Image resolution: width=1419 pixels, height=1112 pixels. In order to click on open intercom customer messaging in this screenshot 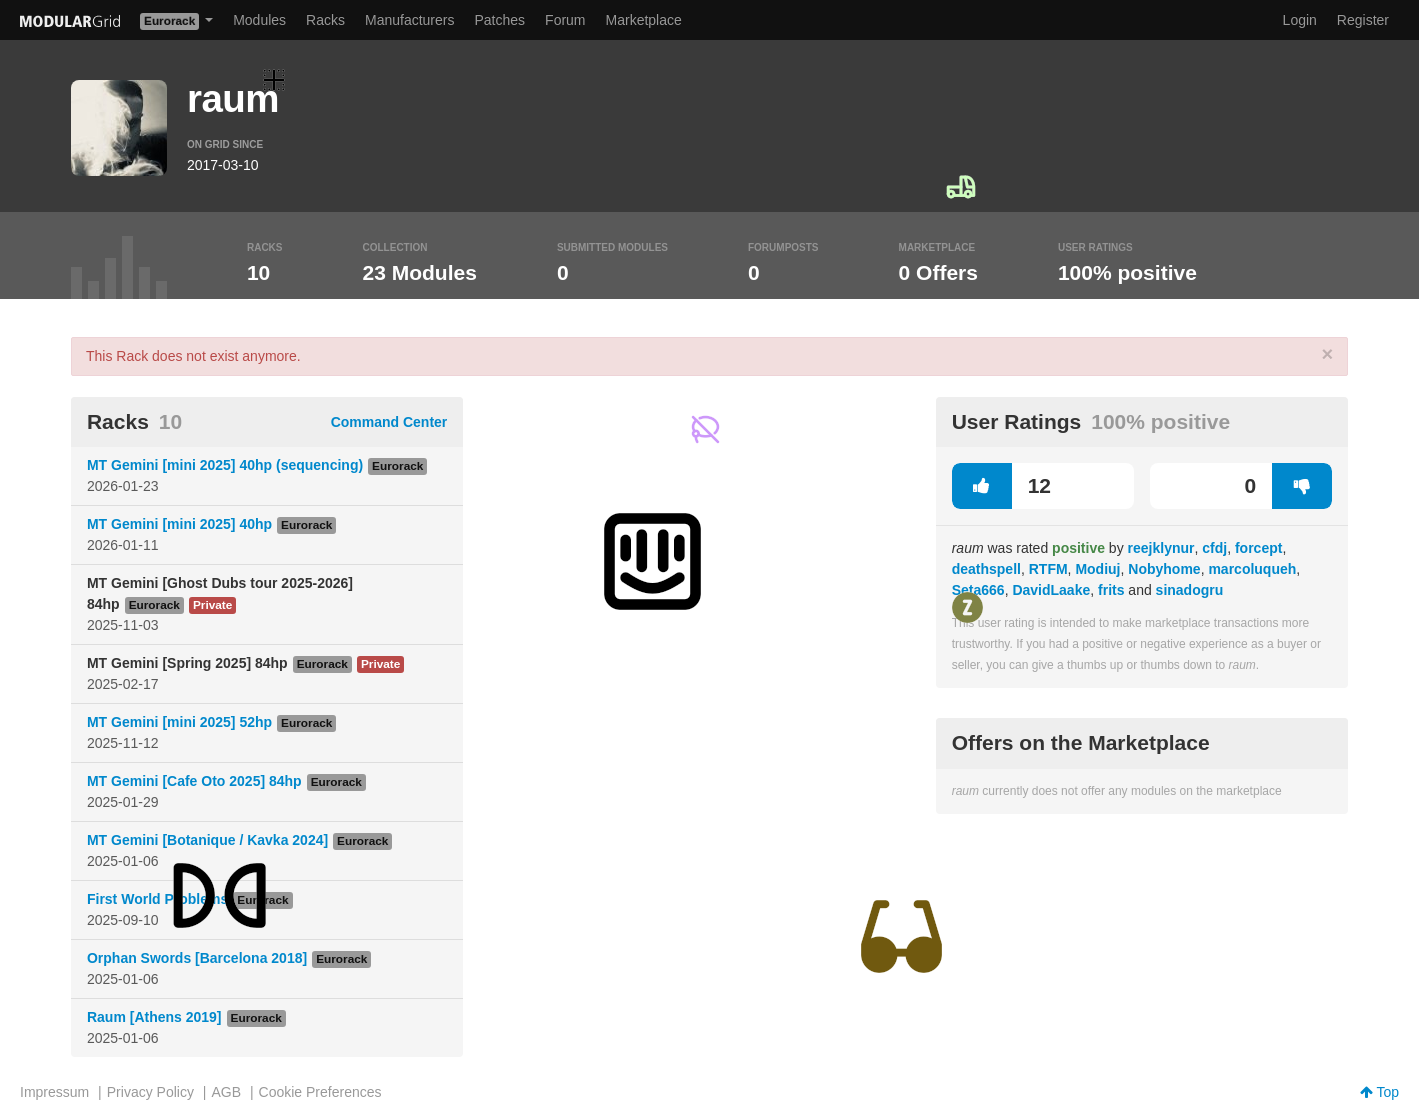, I will do `click(652, 561)`.